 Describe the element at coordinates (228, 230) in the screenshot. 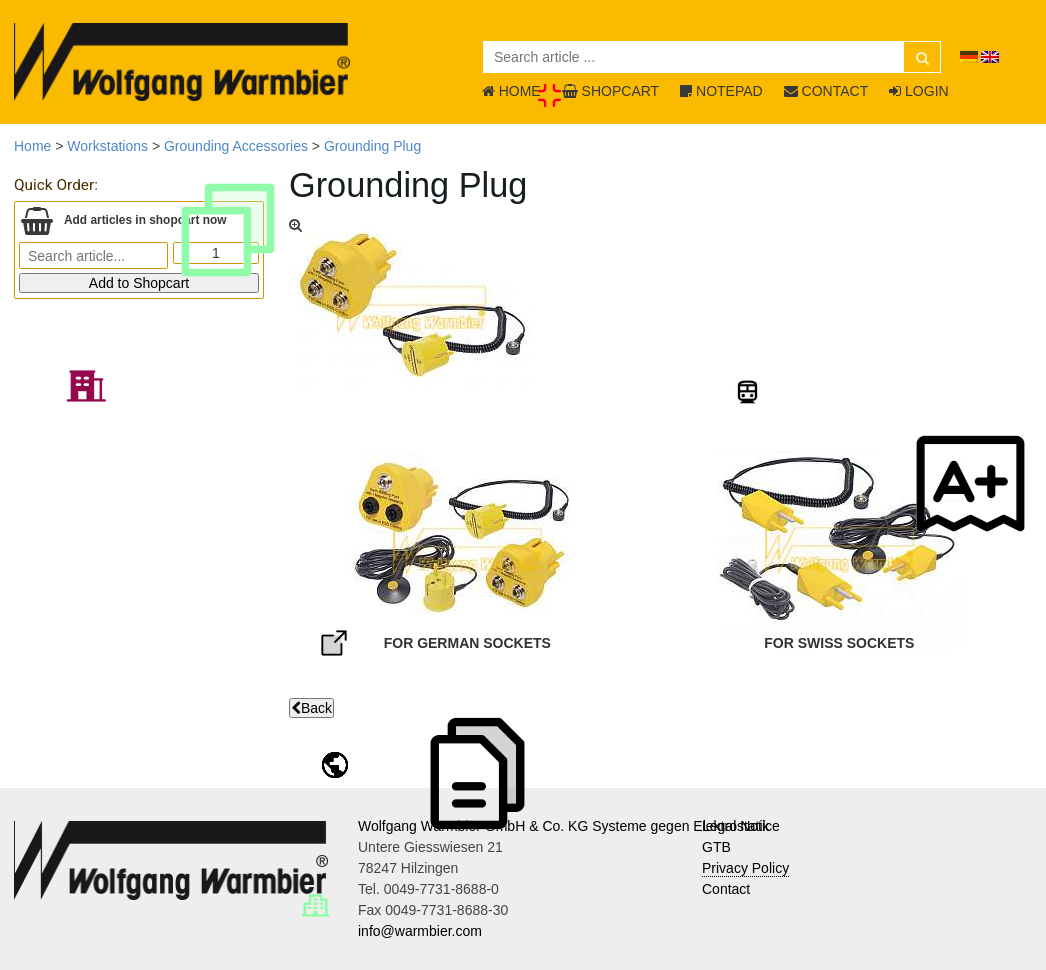

I see `copy to clipboard` at that location.